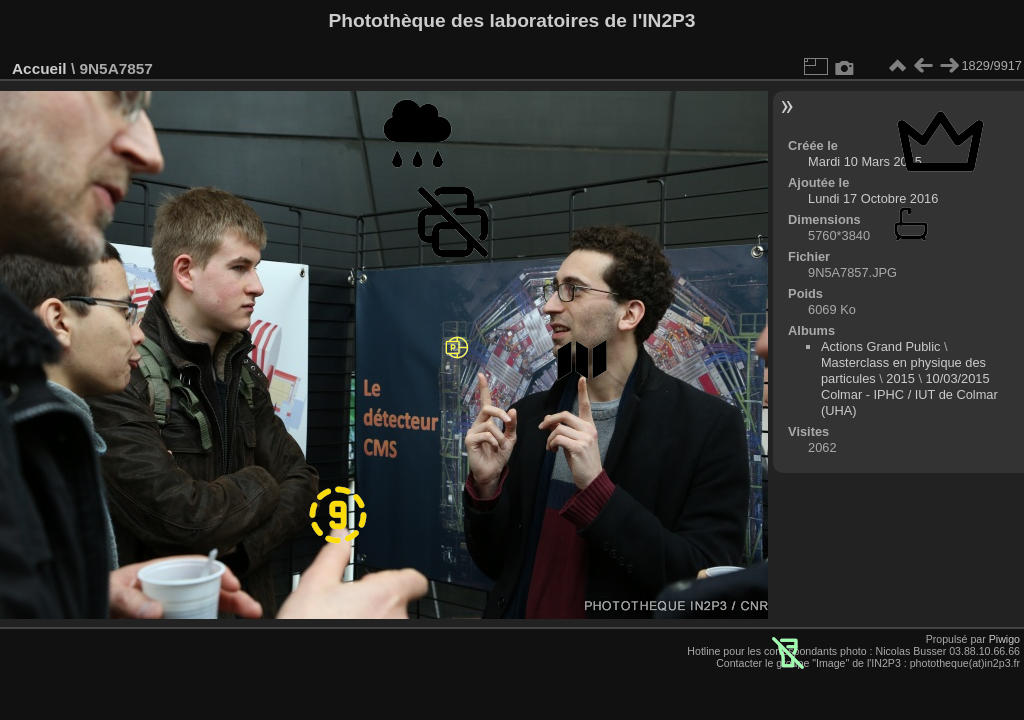  What do you see at coordinates (456, 347) in the screenshot?
I see `open Microsoft PowerPoint` at bounding box center [456, 347].